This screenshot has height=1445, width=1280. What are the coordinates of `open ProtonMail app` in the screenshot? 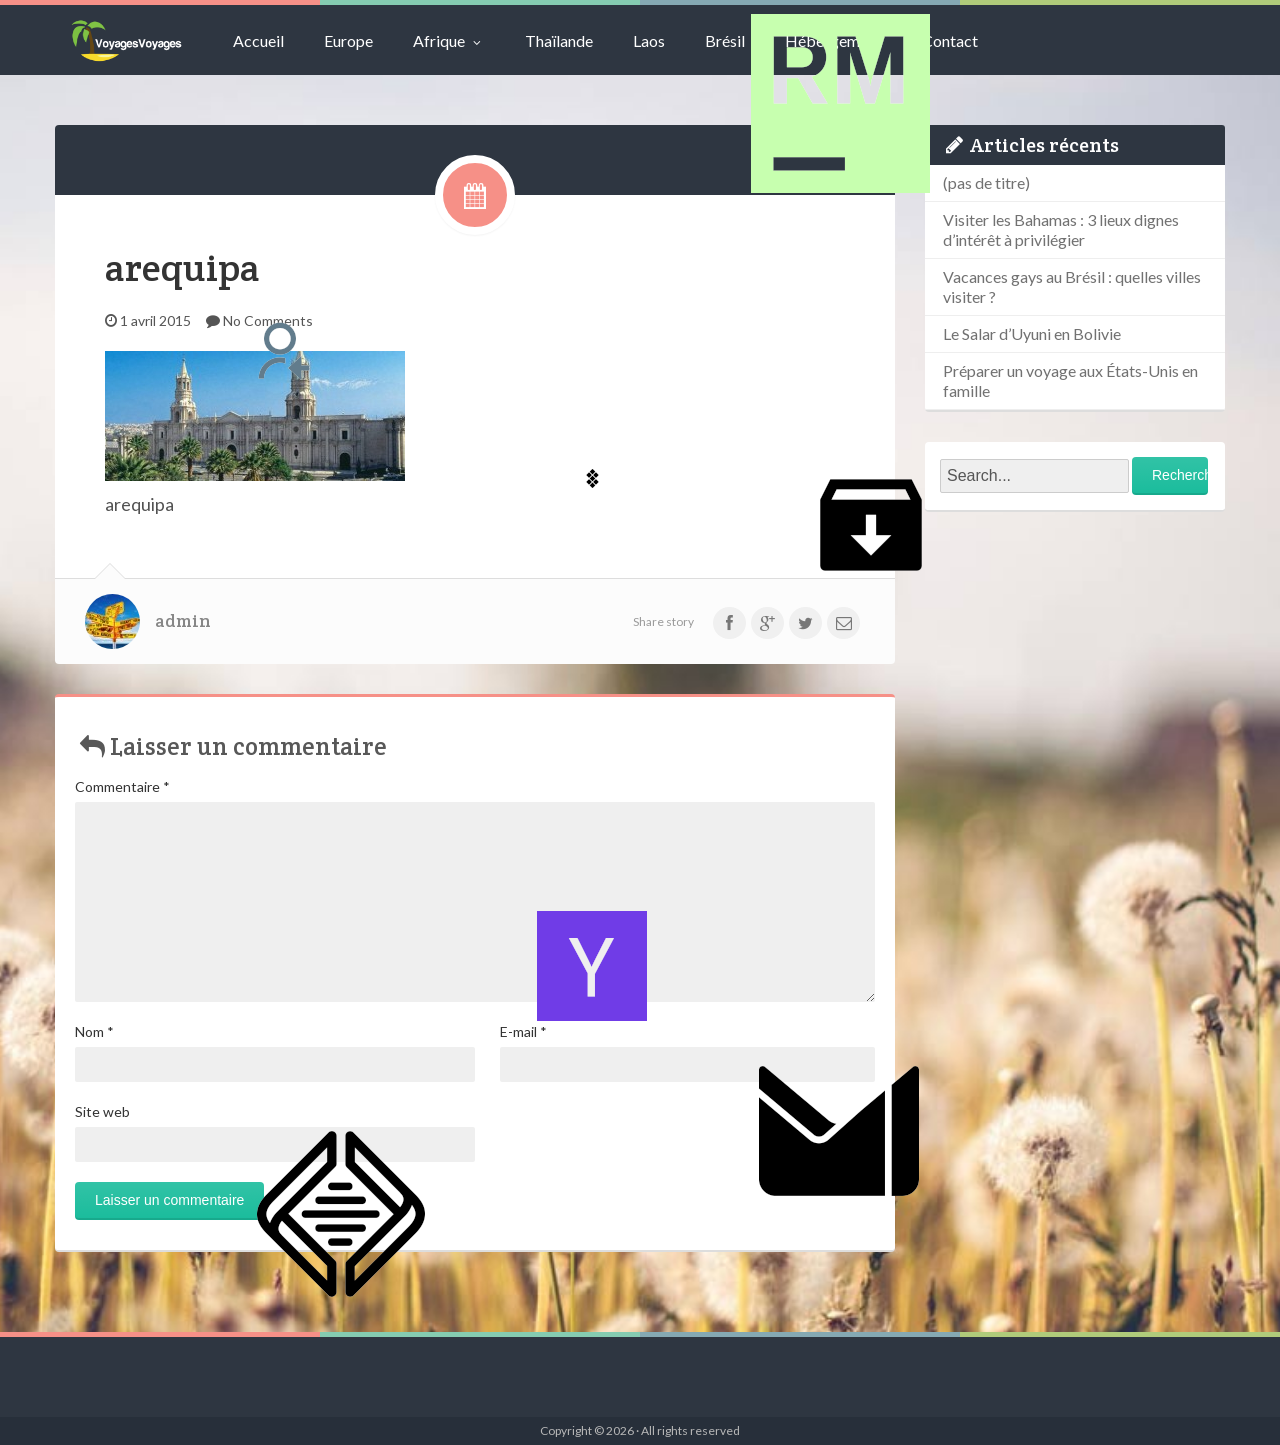 It's located at (839, 1131).